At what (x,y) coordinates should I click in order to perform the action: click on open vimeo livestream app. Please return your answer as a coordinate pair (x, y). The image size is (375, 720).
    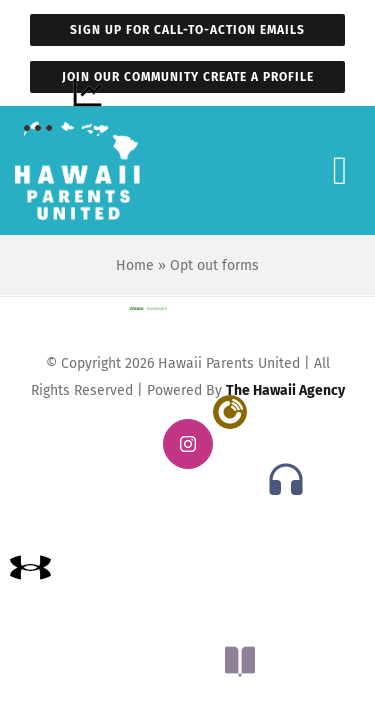
    Looking at the image, I should click on (148, 308).